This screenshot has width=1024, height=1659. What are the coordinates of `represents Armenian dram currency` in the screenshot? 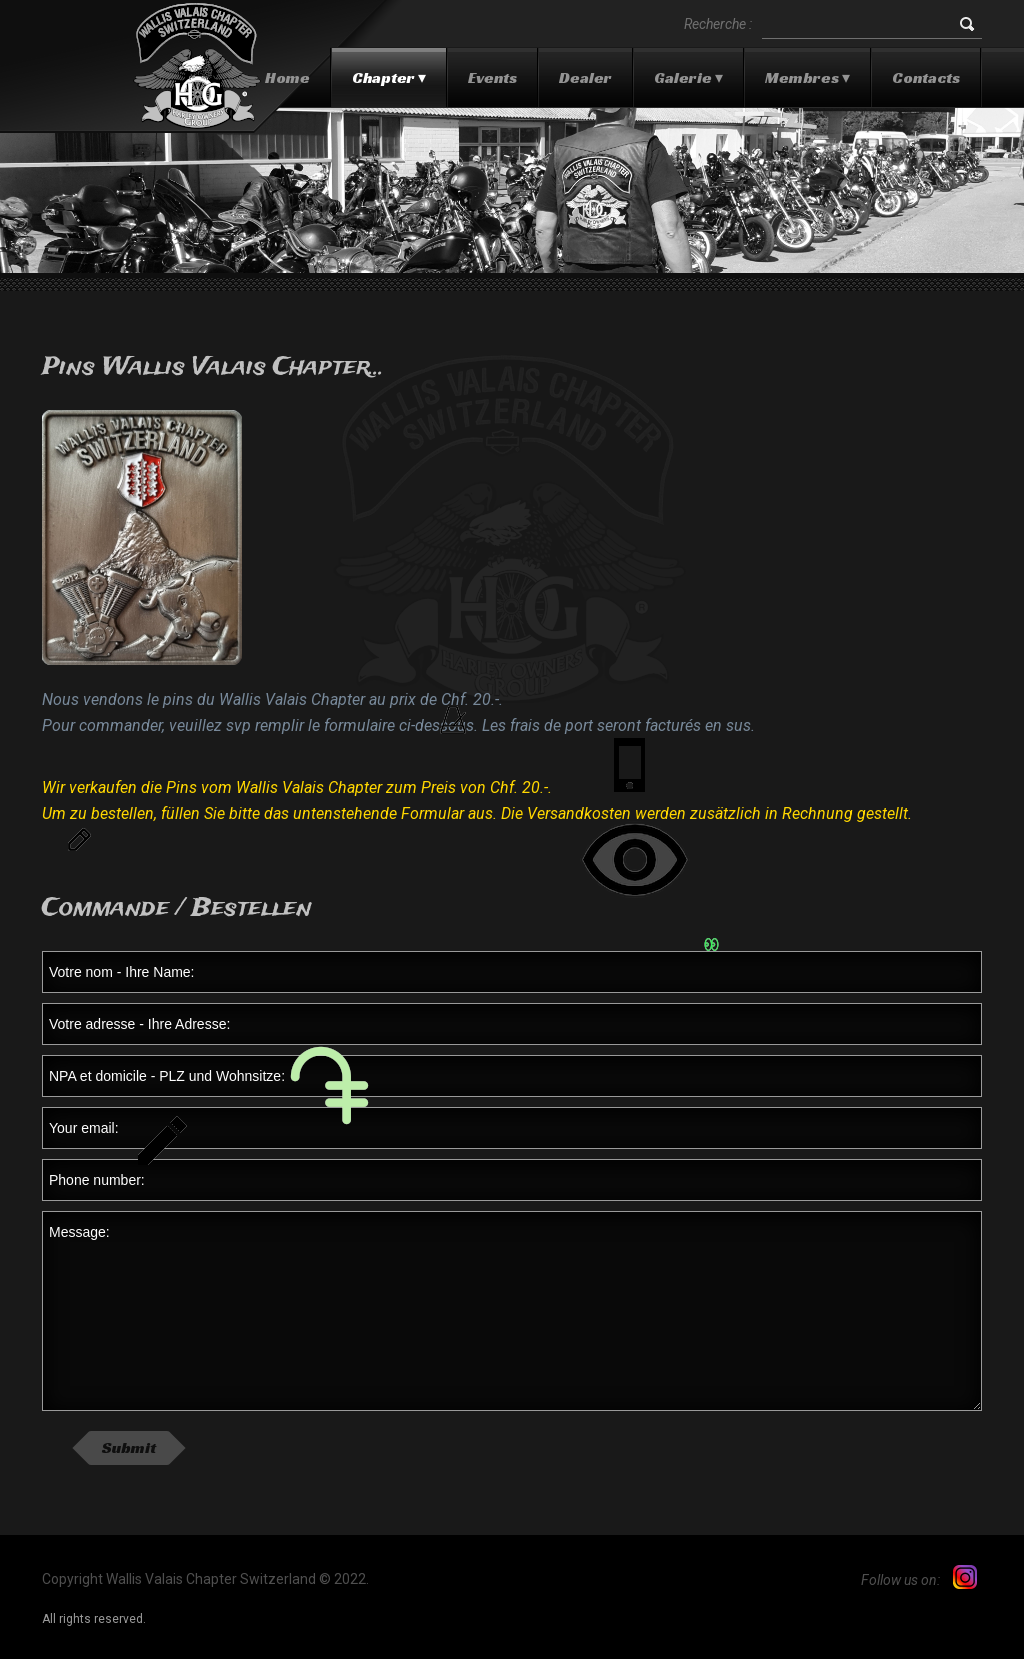 It's located at (329, 1085).